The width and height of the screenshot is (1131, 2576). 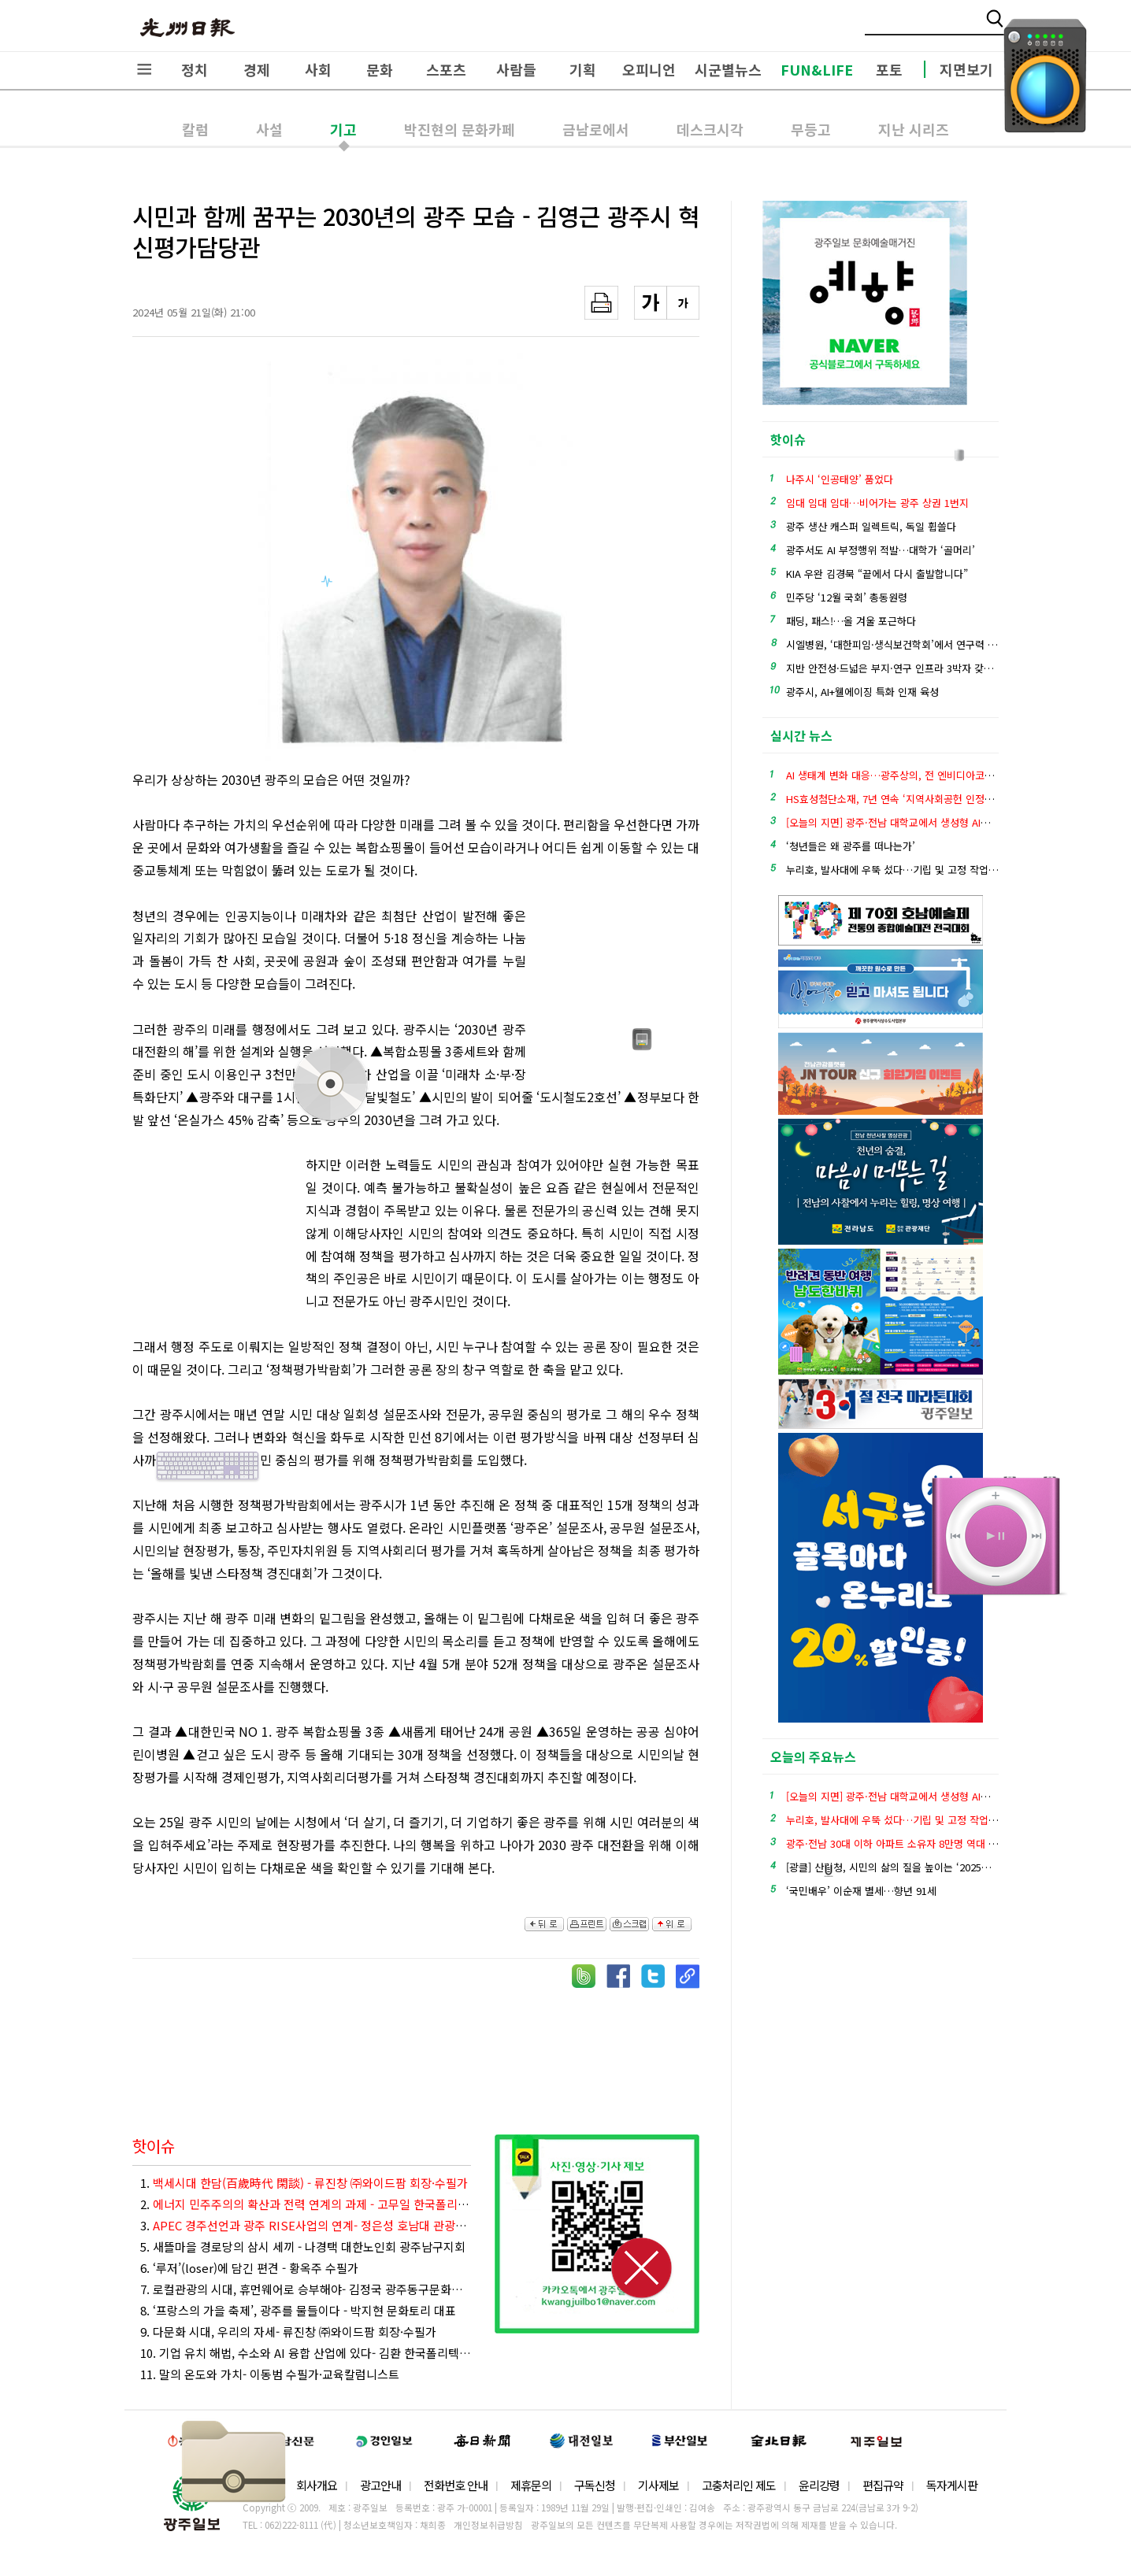 I want to click on access RAID storage configuration settings, so click(x=1045, y=76).